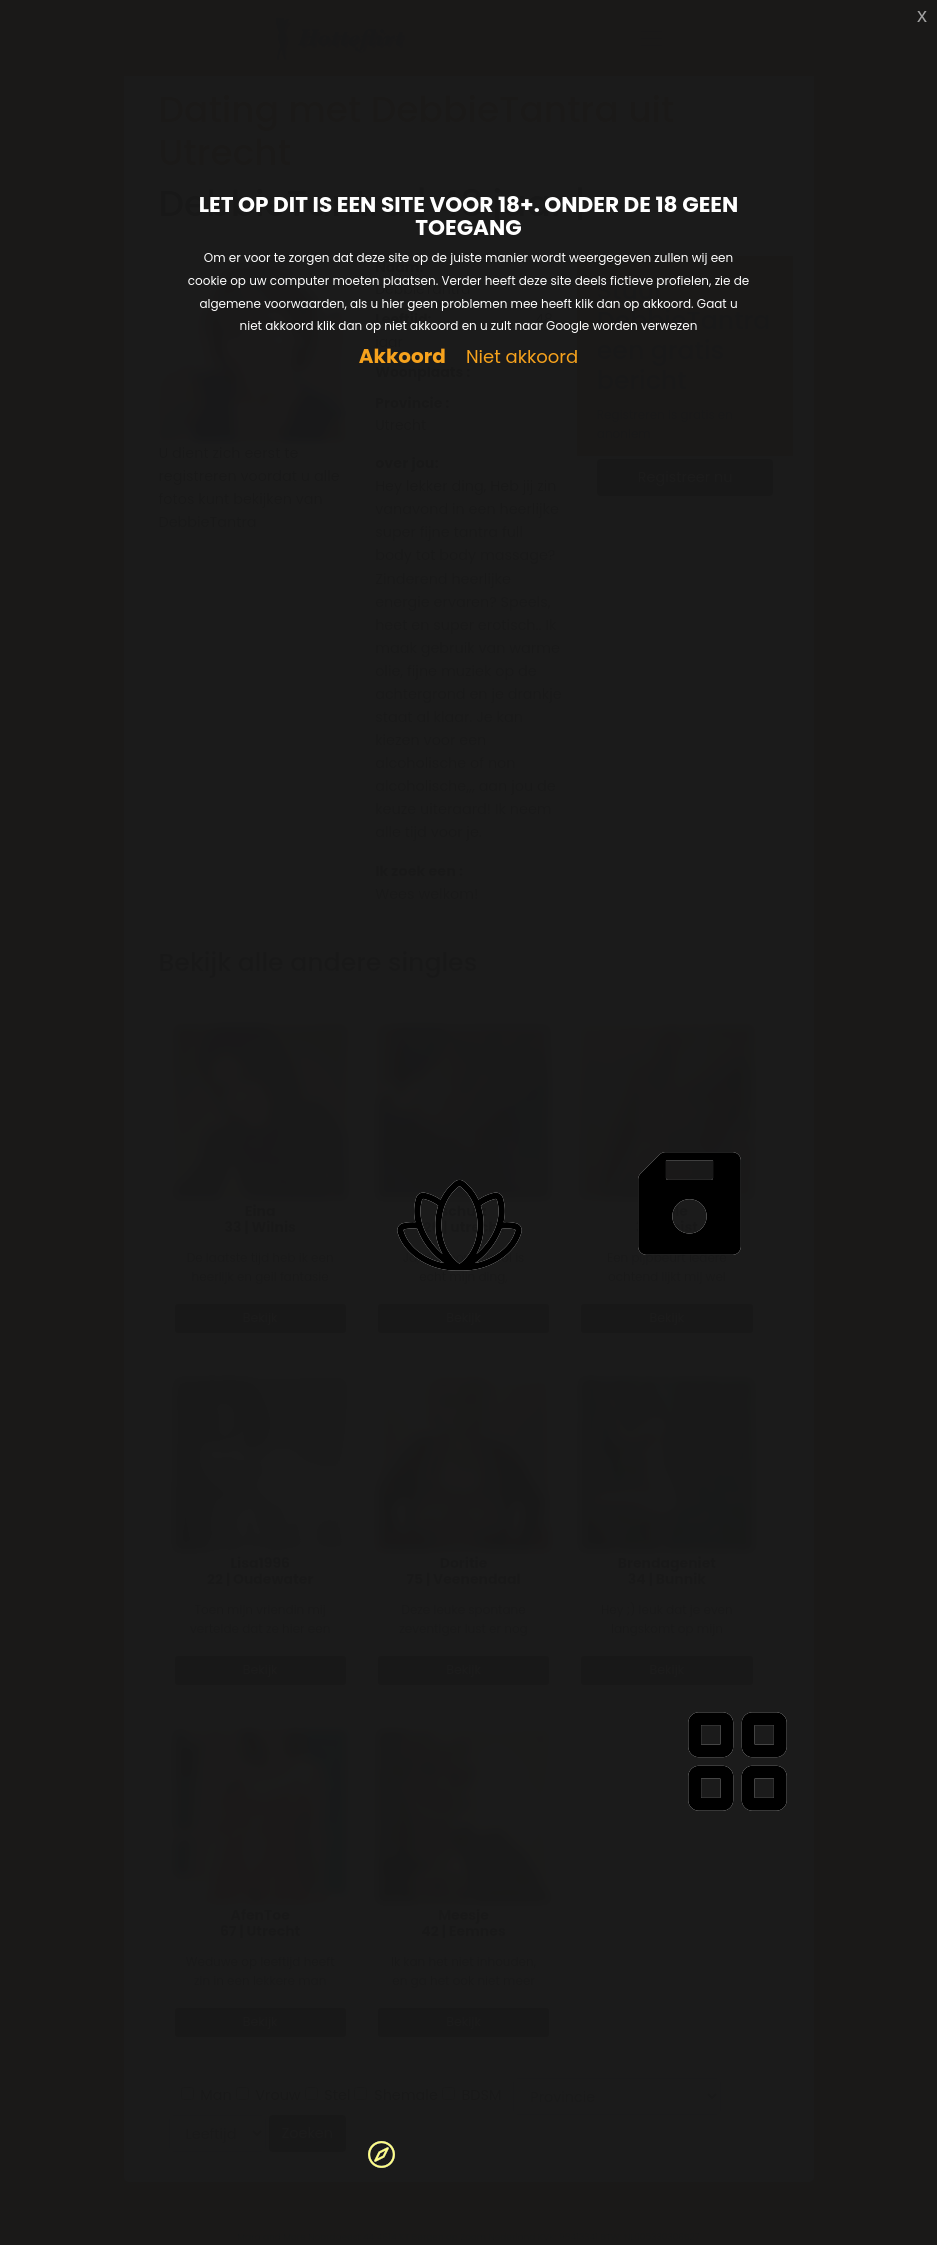 The image size is (937, 2245). I want to click on access navigation or directions, so click(381, 2154).